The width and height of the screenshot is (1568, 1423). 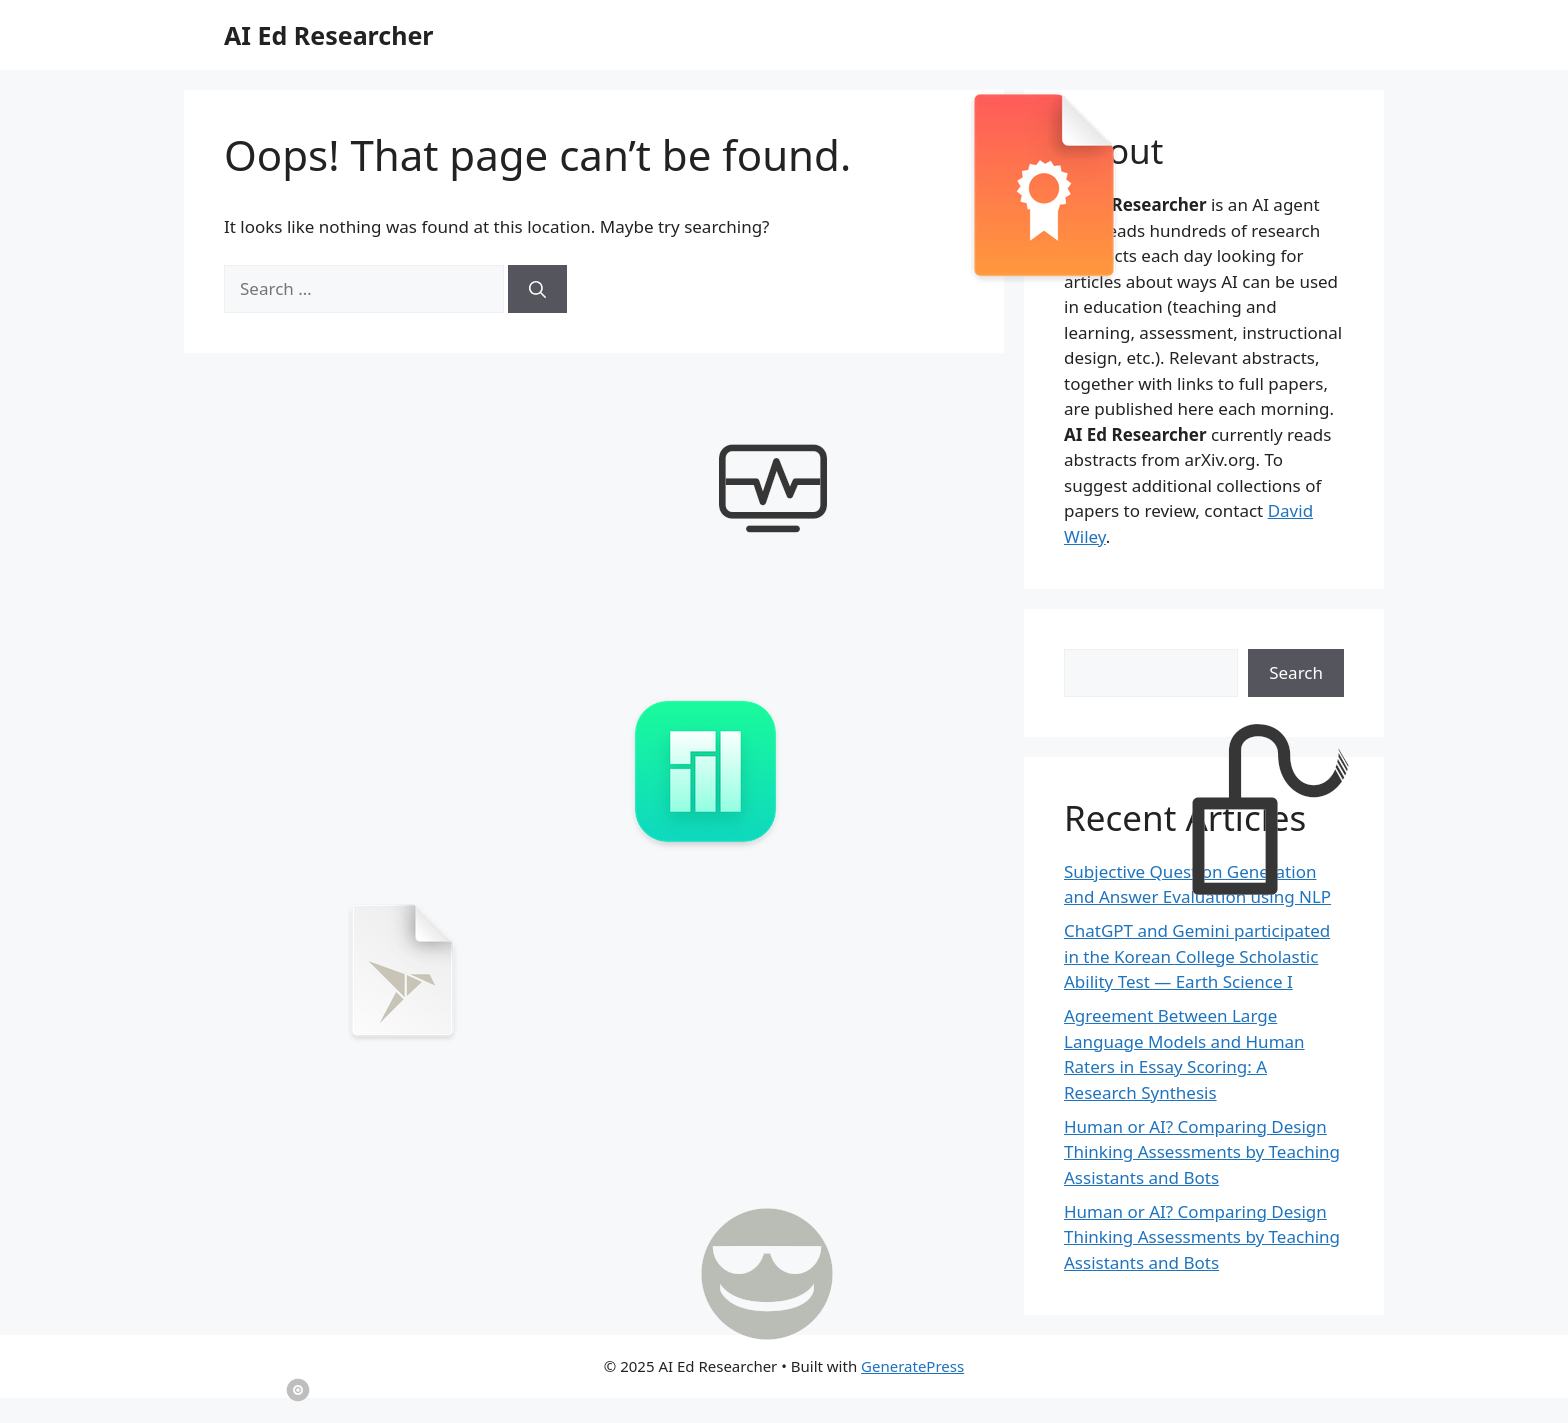 What do you see at coordinates (402, 972) in the screenshot?
I see `snap package file type indicator` at bounding box center [402, 972].